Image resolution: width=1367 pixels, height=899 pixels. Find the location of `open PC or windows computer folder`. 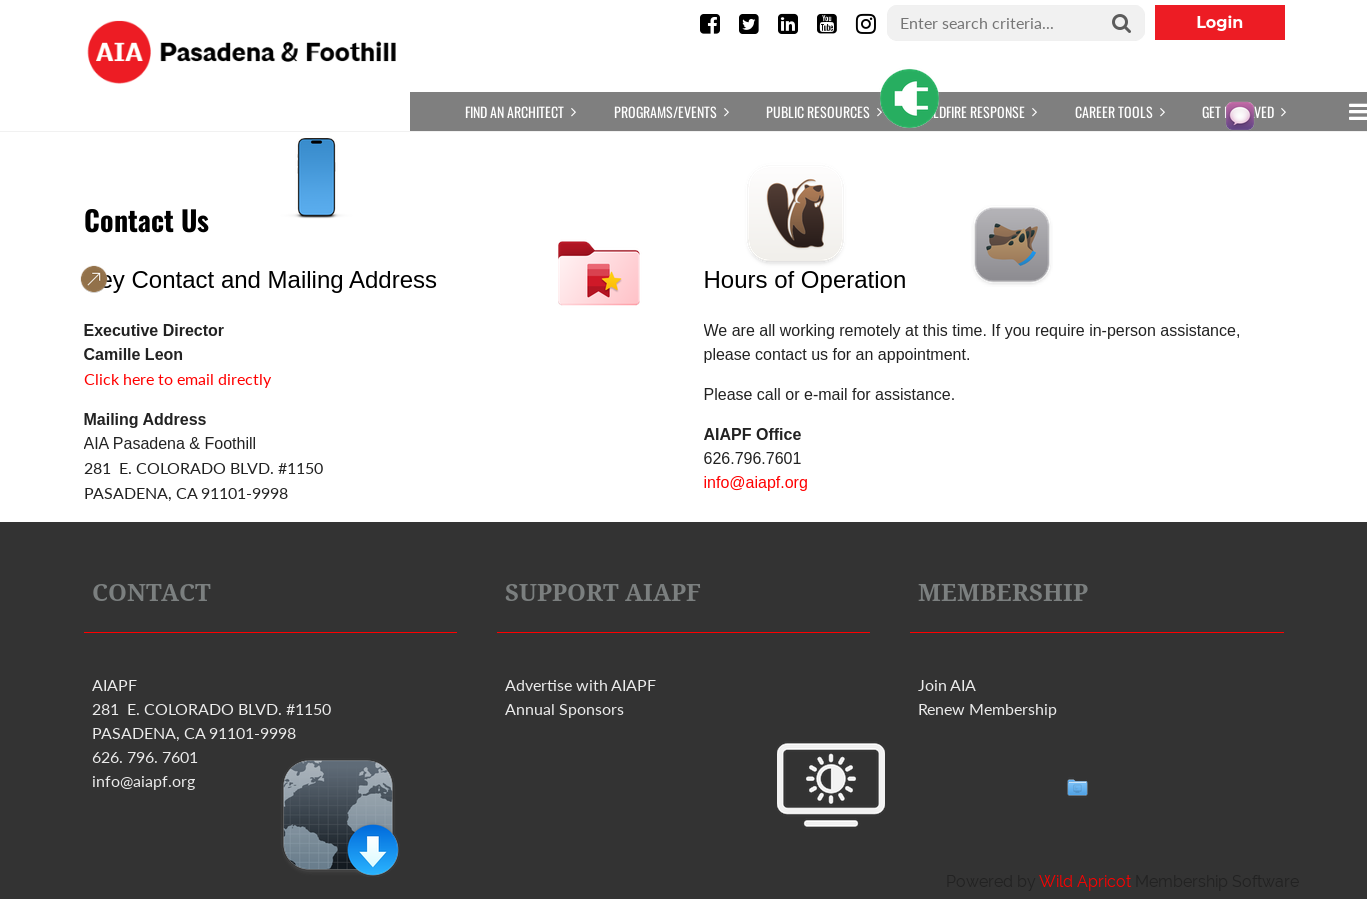

open PC or windows computer folder is located at coordinates (1077, 787).